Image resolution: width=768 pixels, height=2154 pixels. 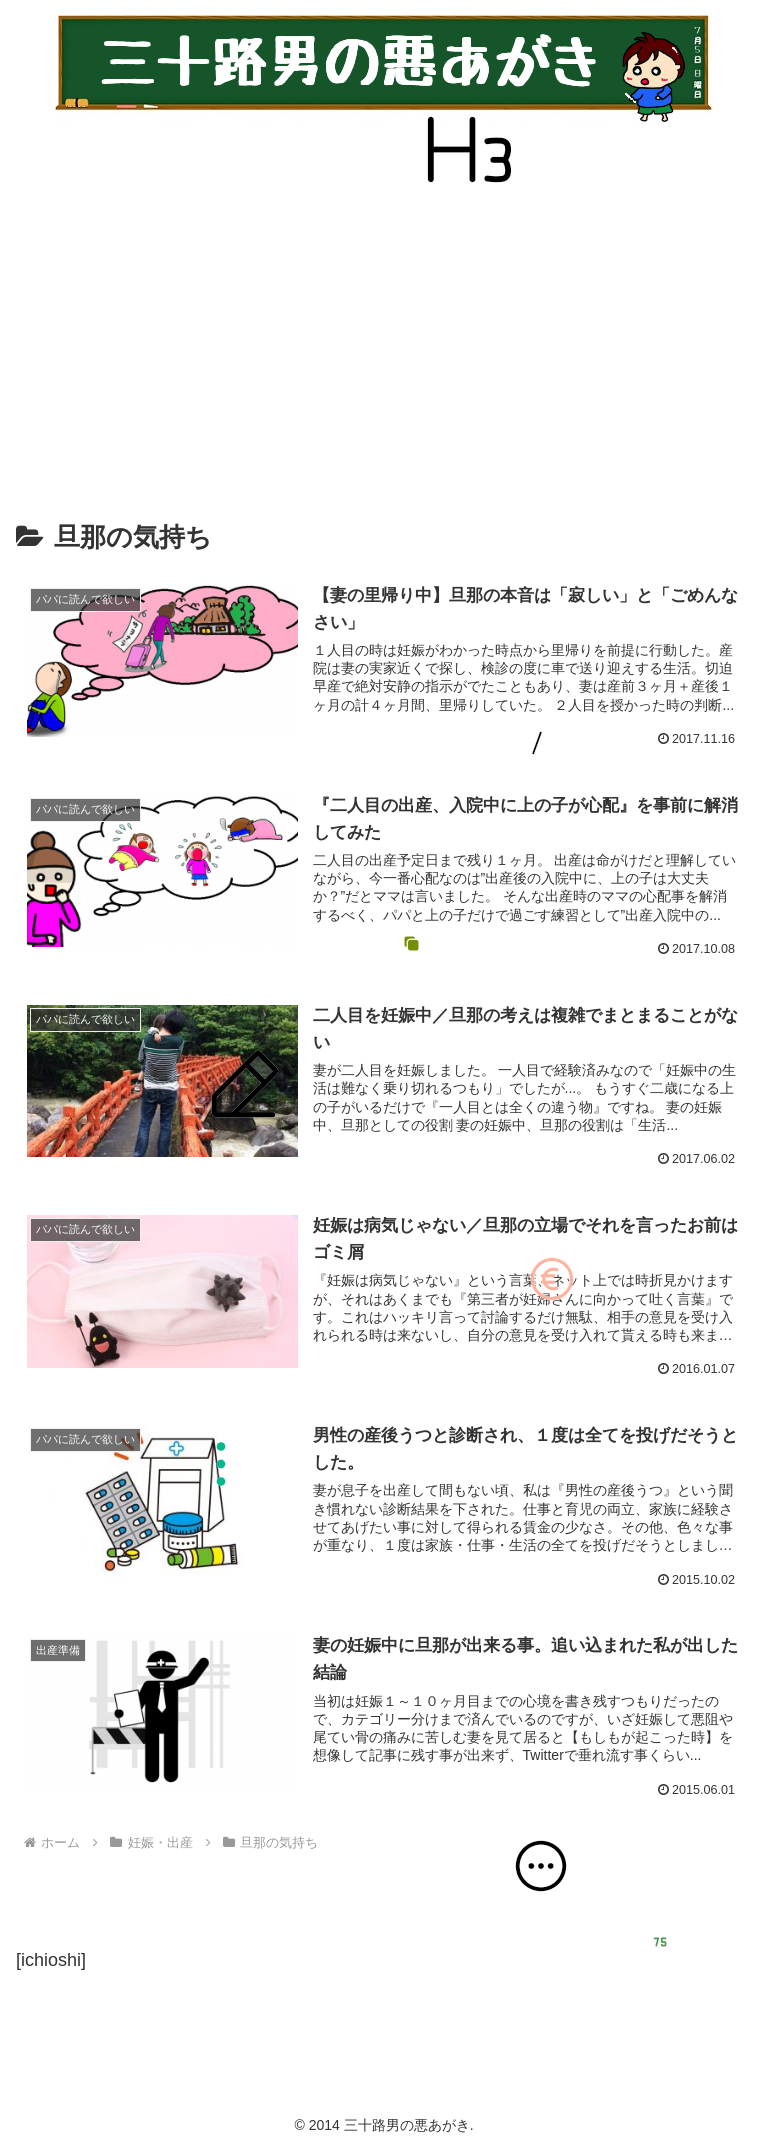 I want to click on view more options, so click(x=541, y=1866).